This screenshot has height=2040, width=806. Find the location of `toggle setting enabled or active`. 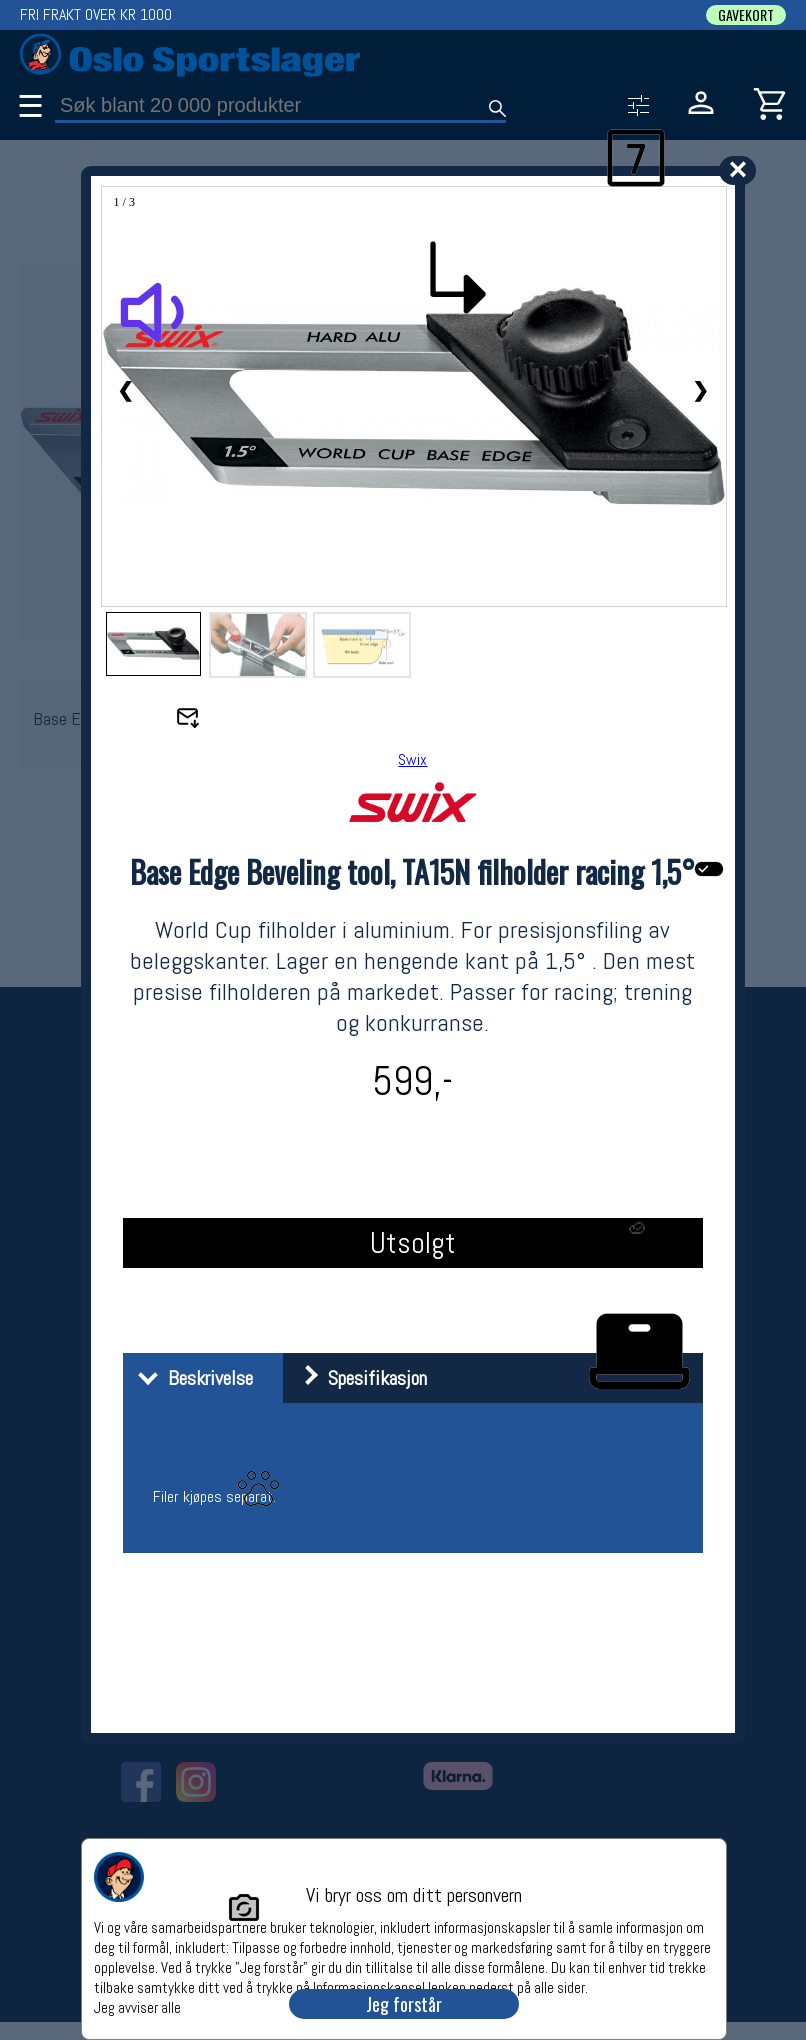

toggle setting enabled or active is located at coordinates (709, 869).